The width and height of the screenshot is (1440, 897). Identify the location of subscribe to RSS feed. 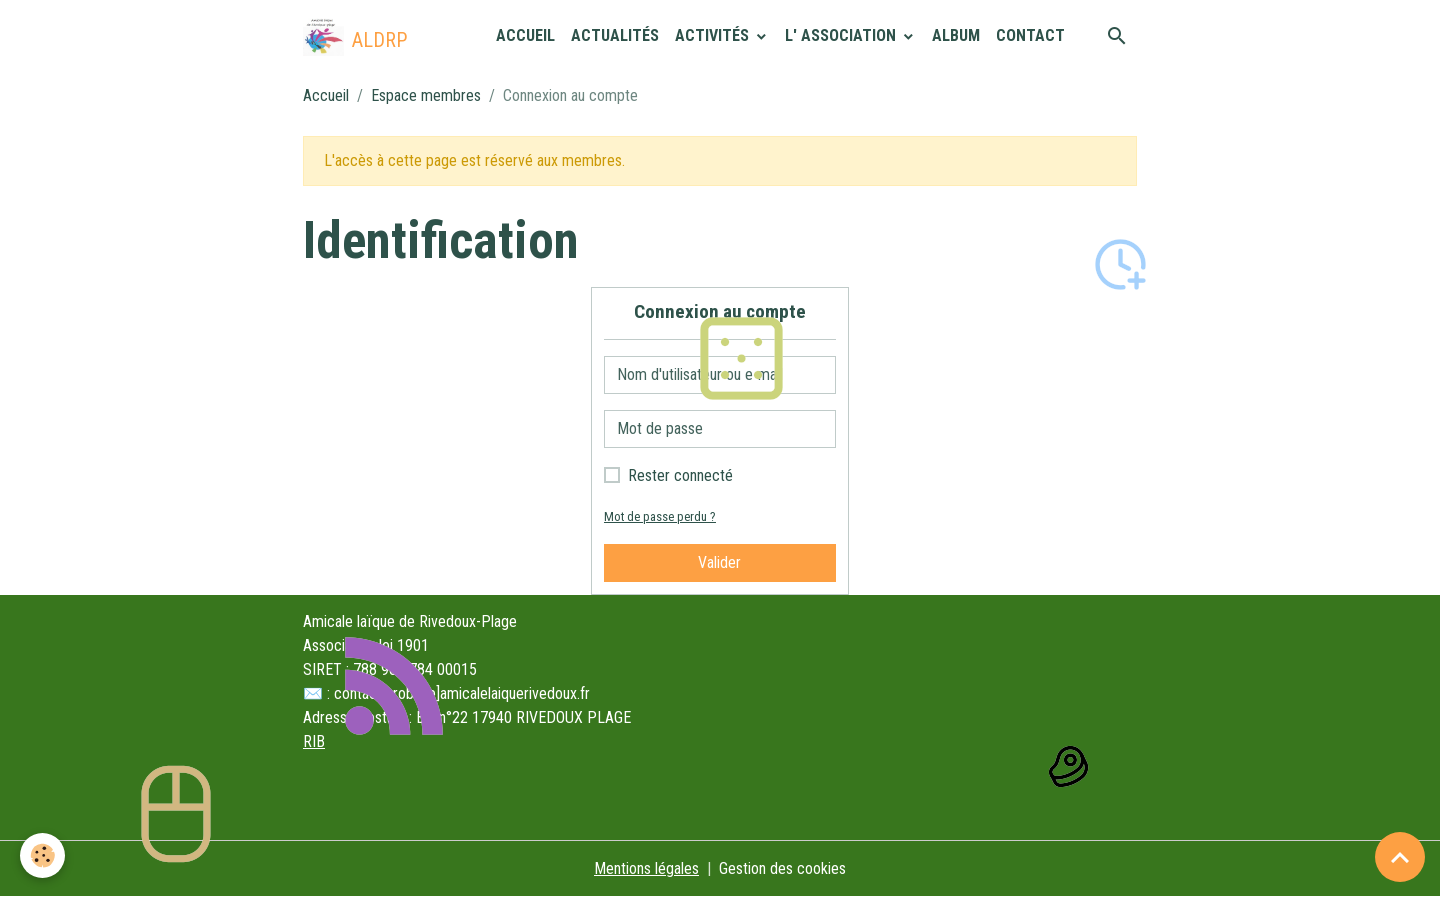
(394, 686).